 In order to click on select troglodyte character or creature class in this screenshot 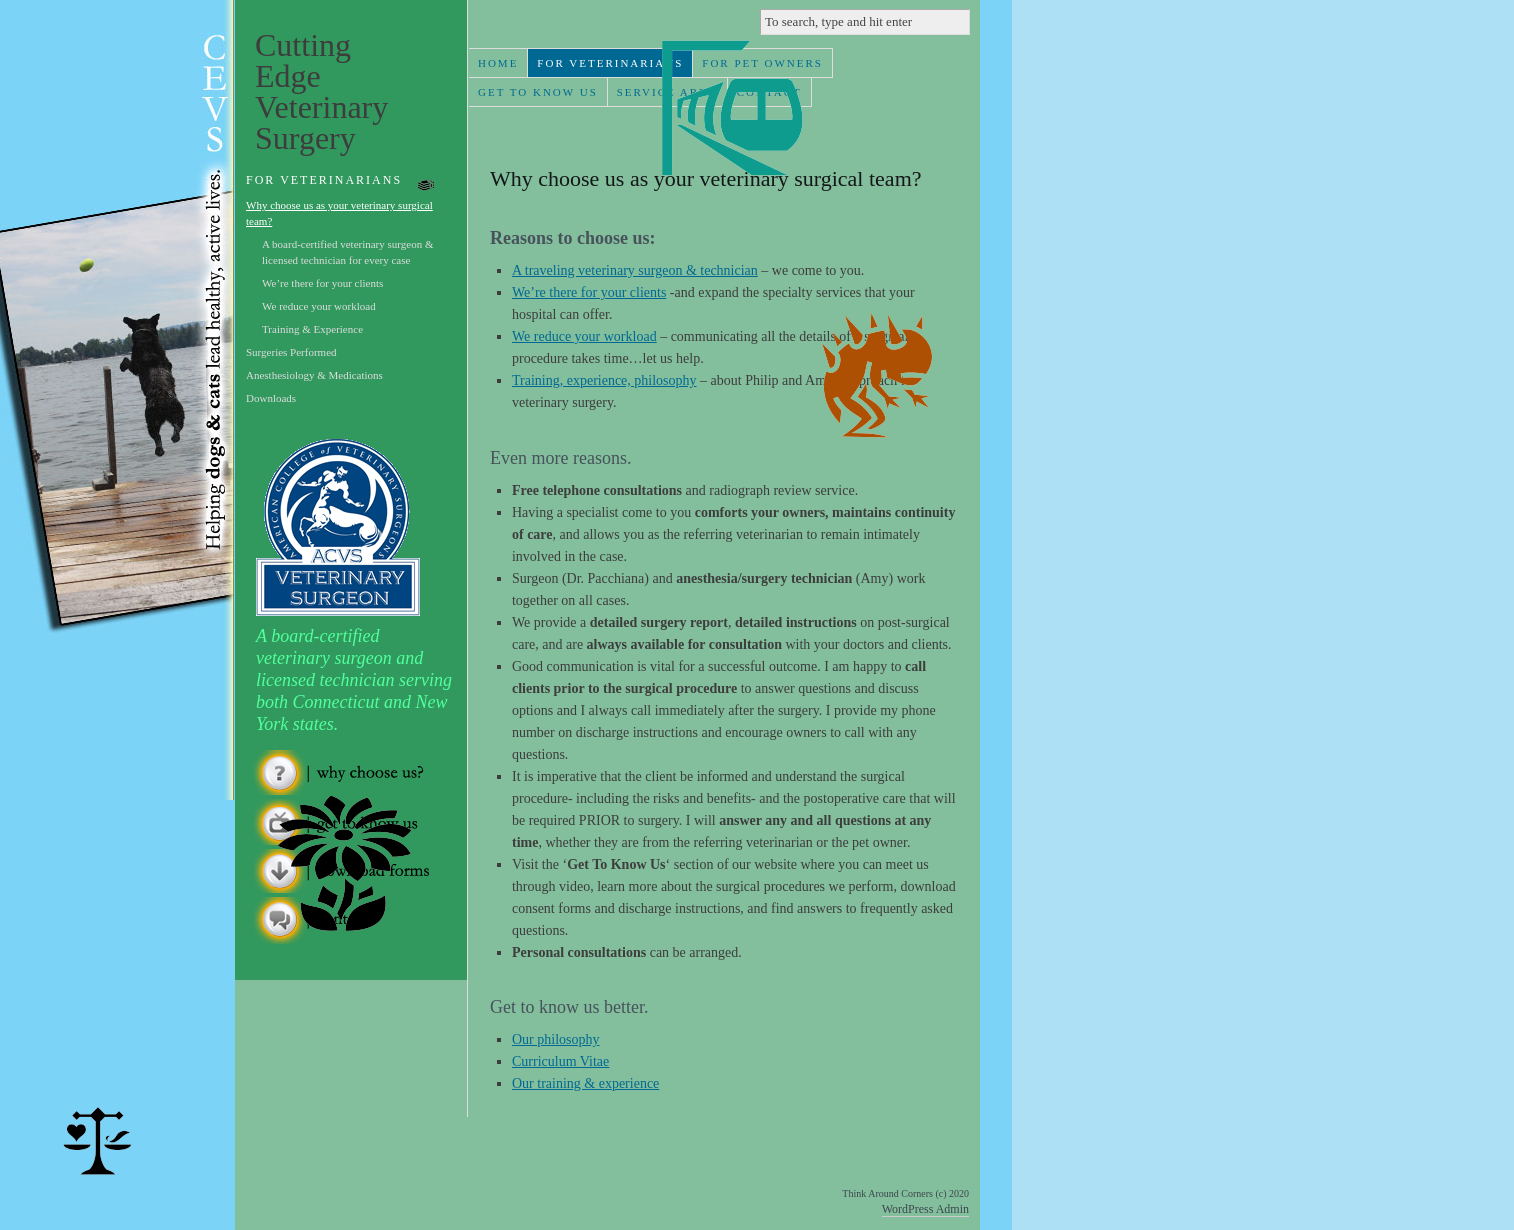, I will do `click(877, 375)`.